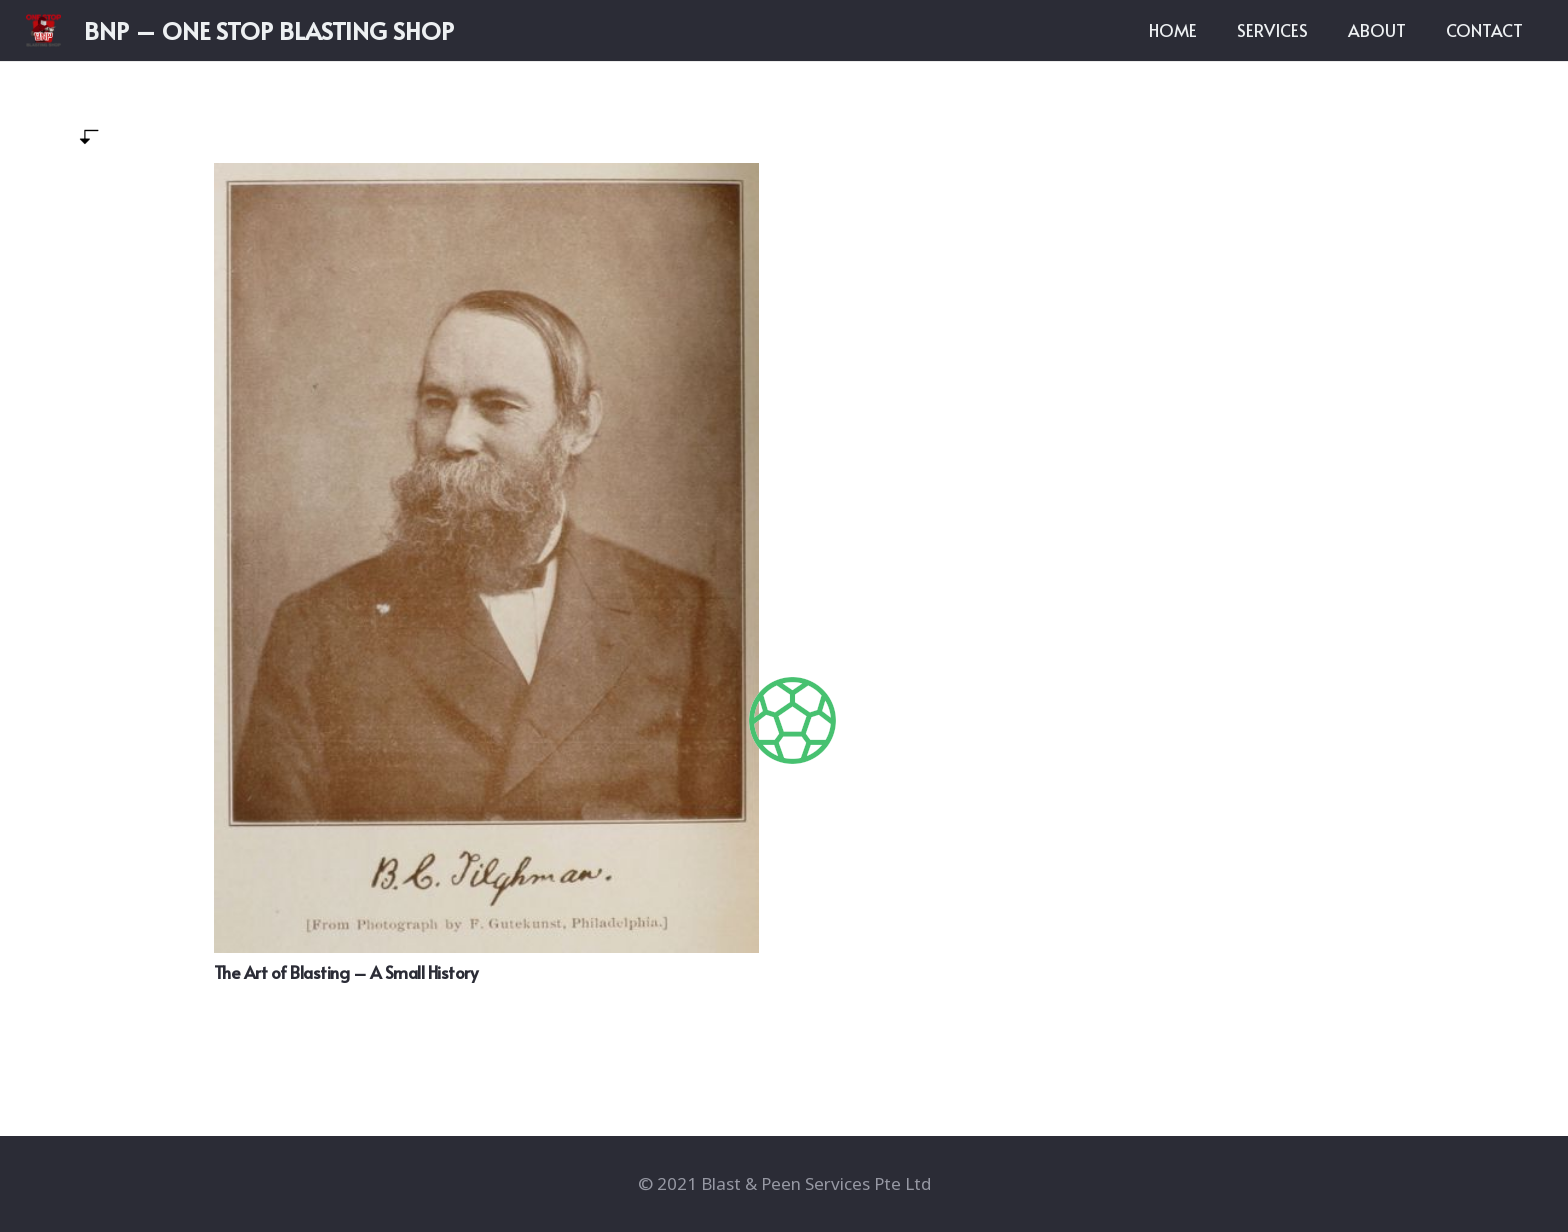 Image resolution: width=1568 pixels, height=1232 pixels. I want to click on access sports or soccer-related content, so click(792, 720).